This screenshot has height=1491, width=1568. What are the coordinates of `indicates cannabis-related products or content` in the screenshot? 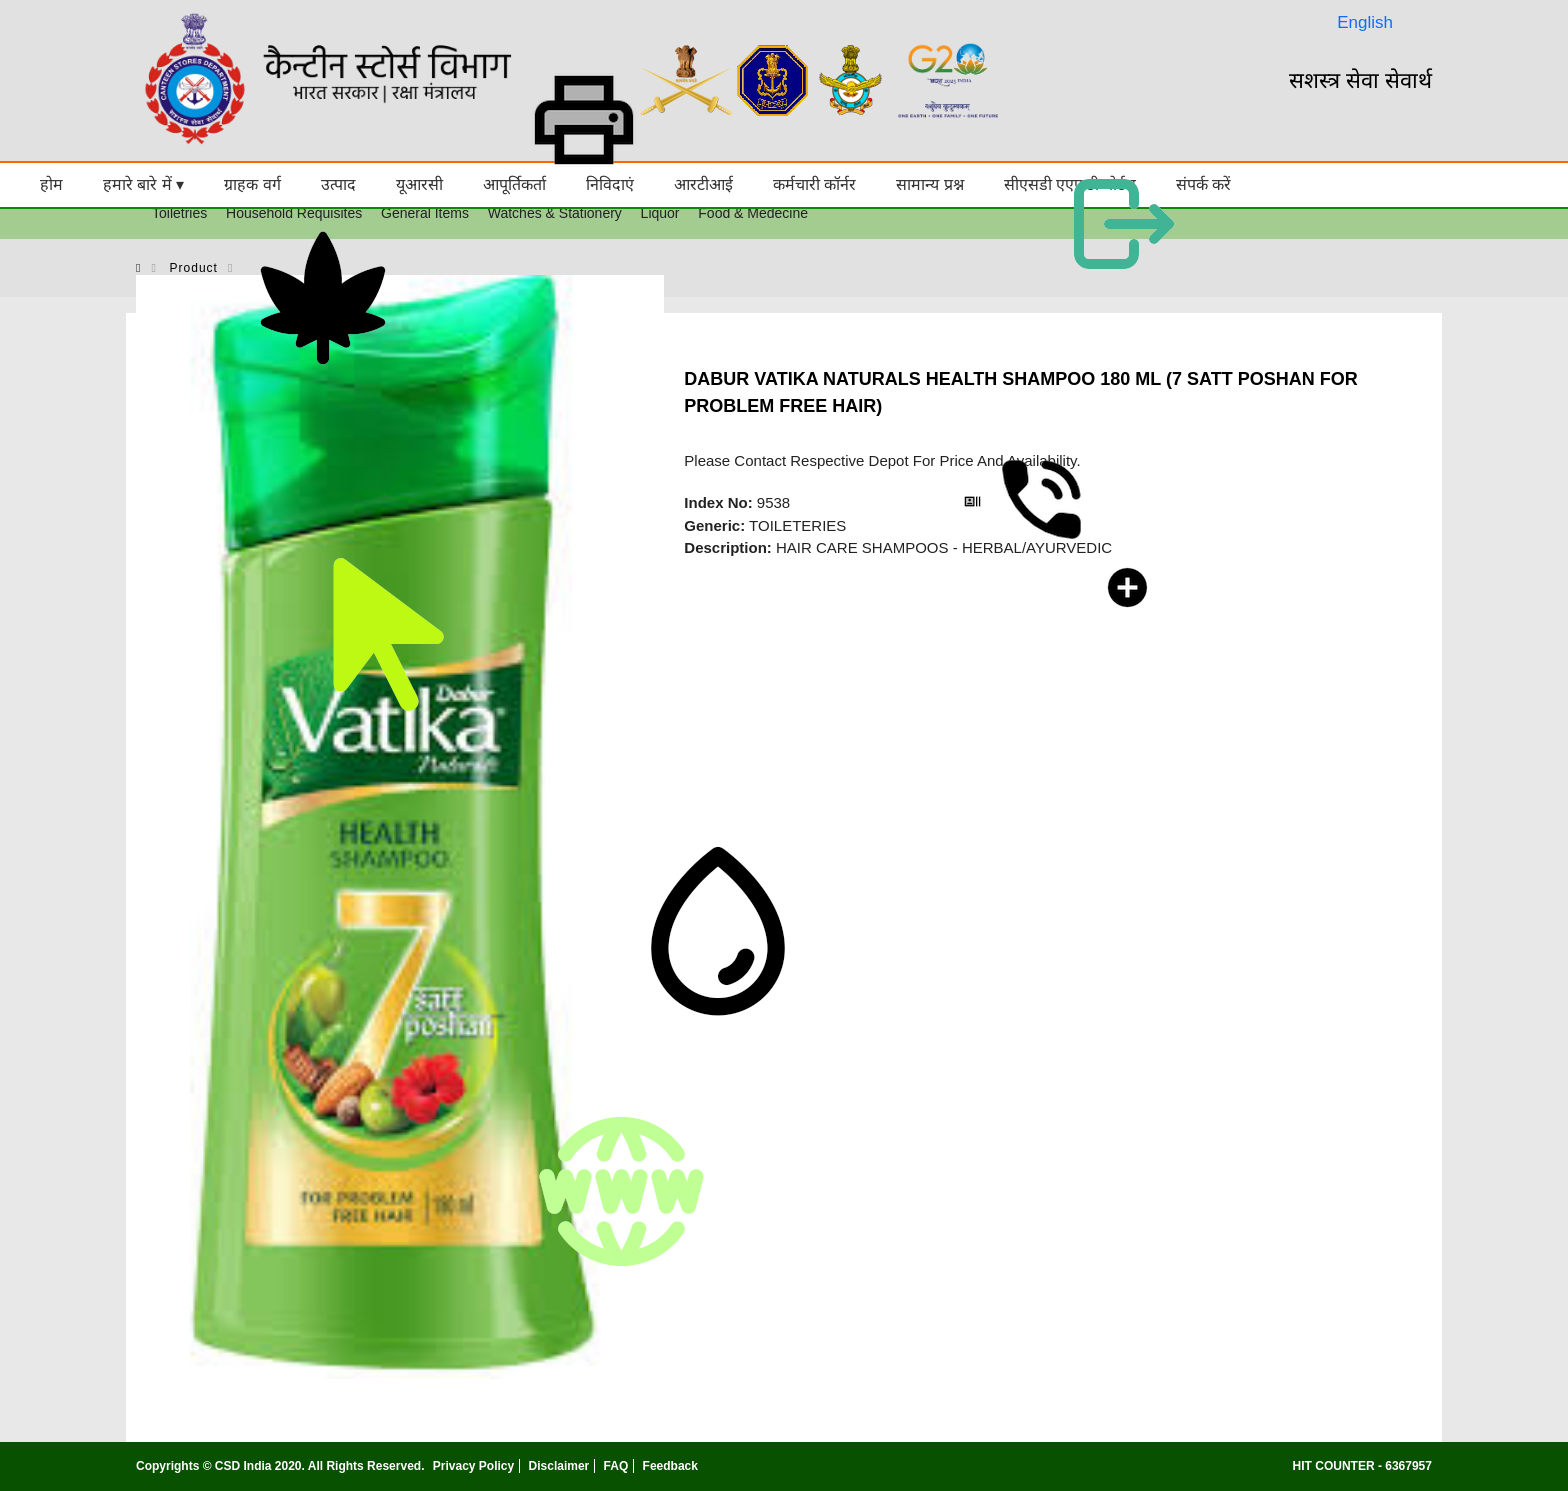 It's located at (323, 298).